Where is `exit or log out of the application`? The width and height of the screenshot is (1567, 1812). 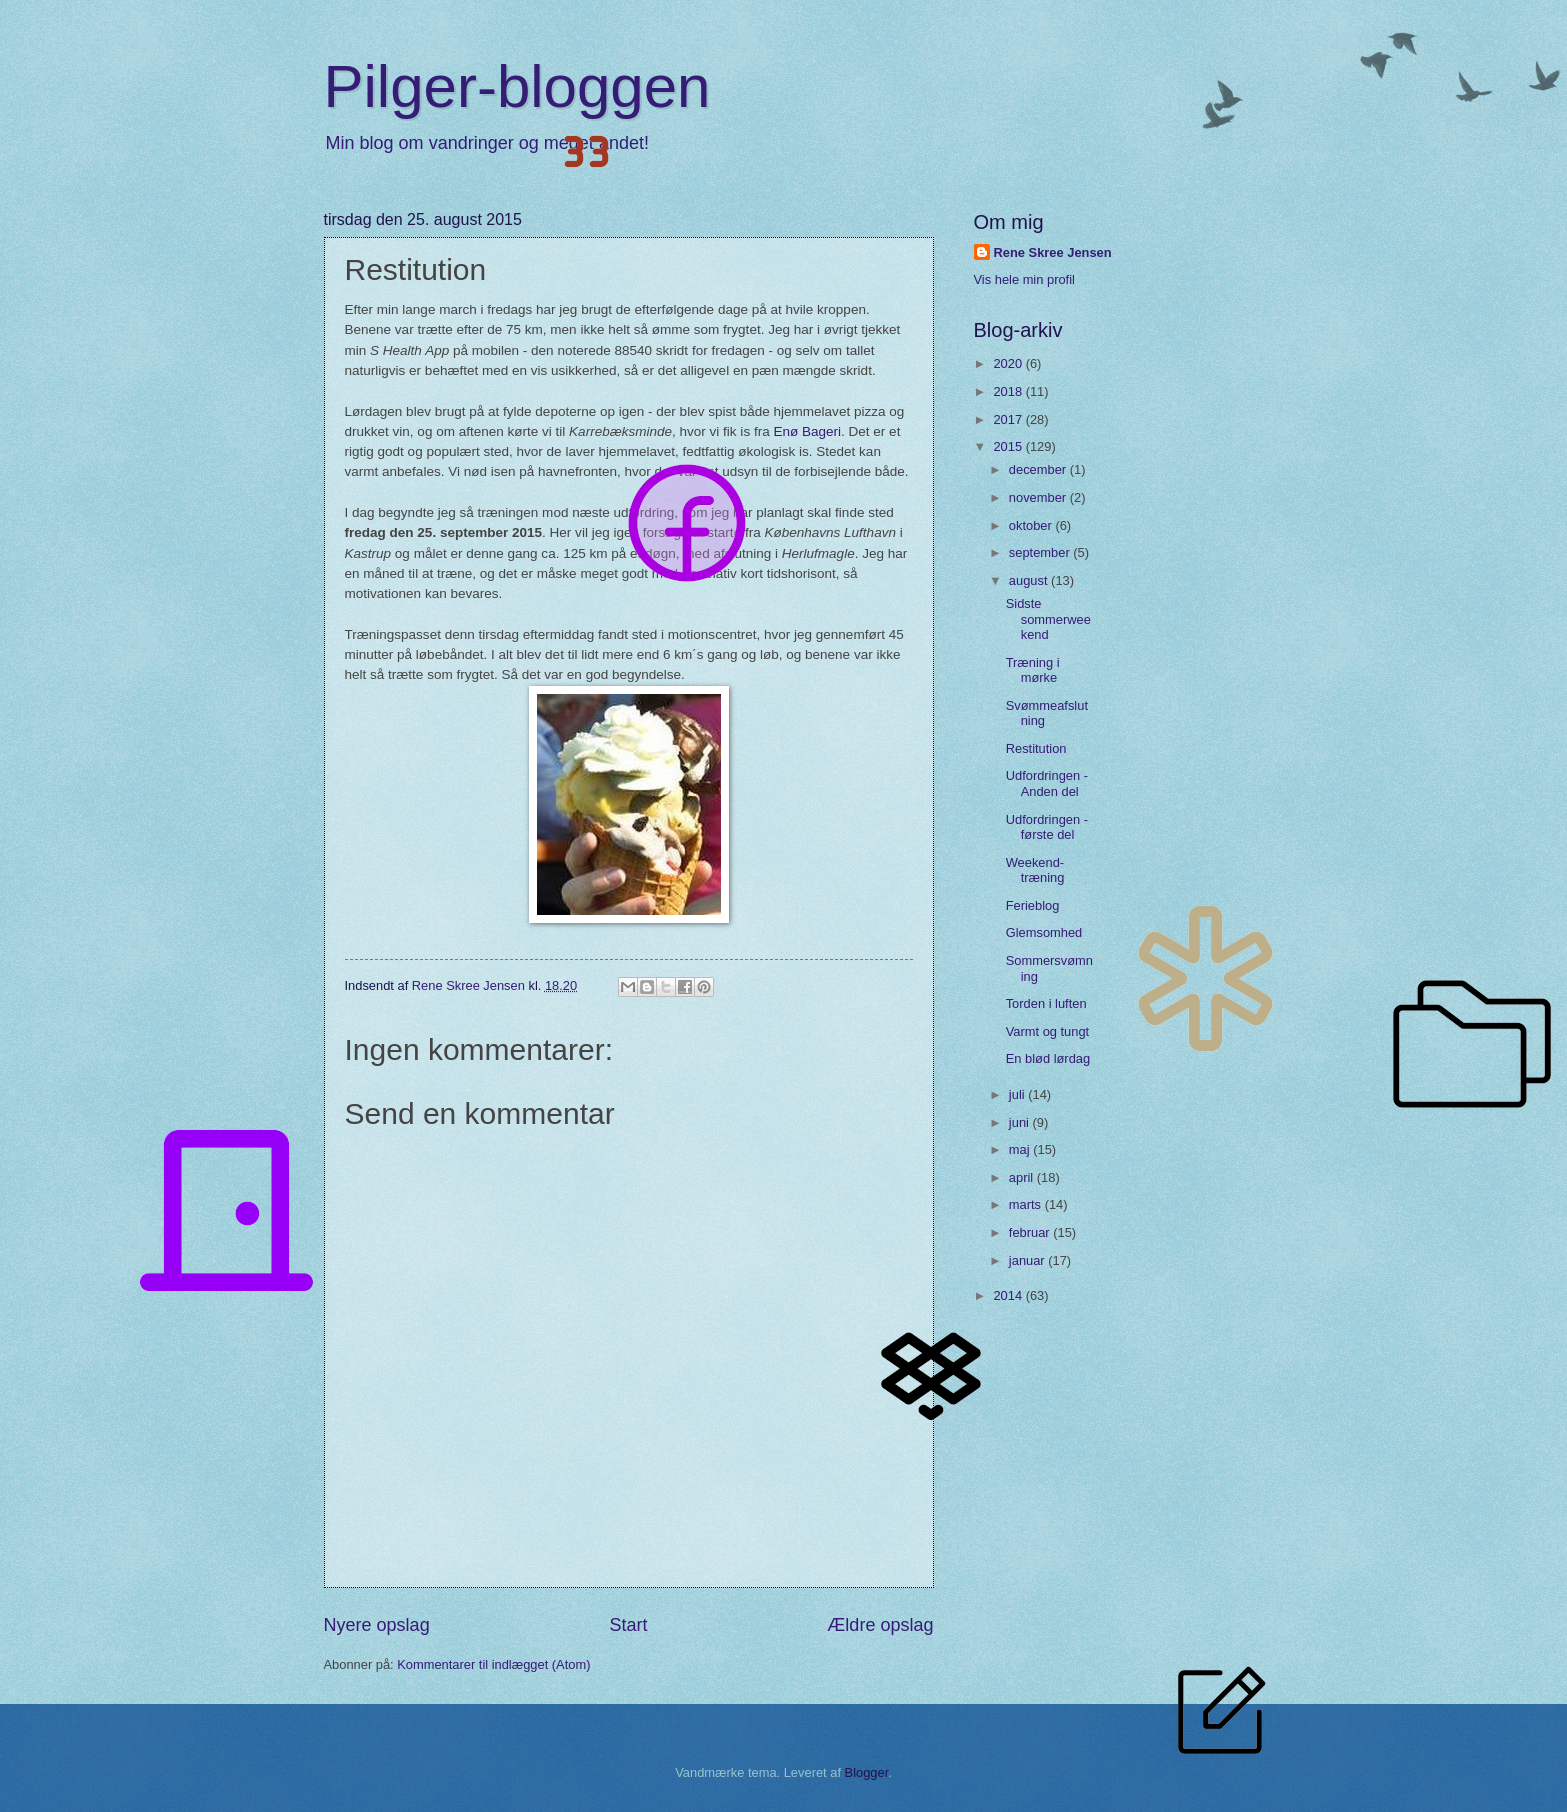 exit or log out of the application is located at coordinates (226, 1210).